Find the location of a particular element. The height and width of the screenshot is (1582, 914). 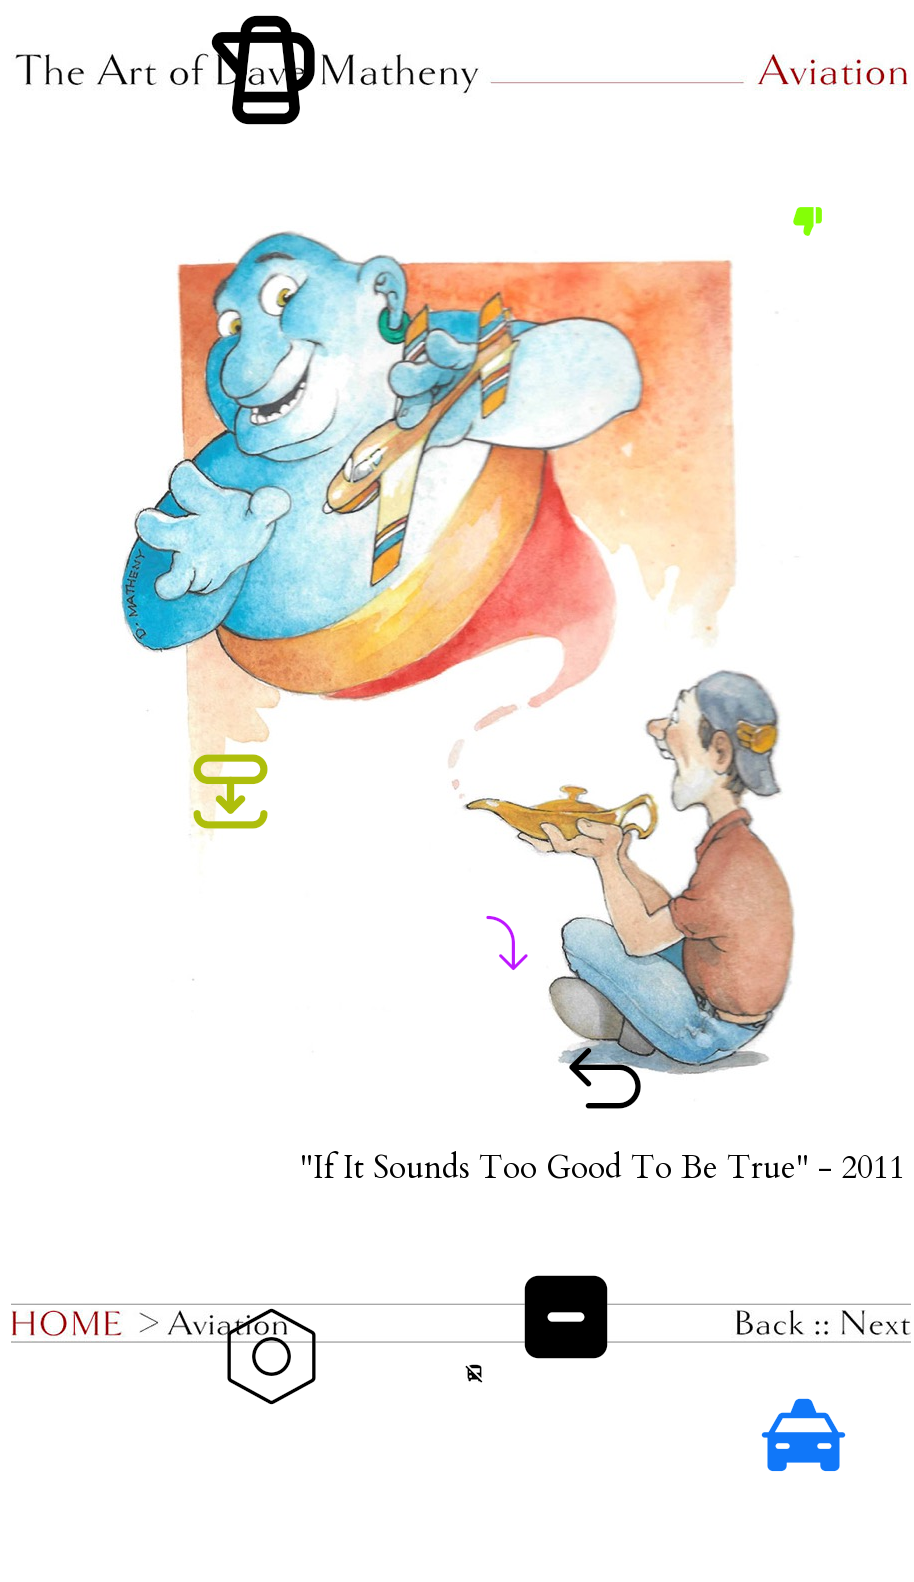

no bus transfer available at this stop is located at coordinates (474, 1373).